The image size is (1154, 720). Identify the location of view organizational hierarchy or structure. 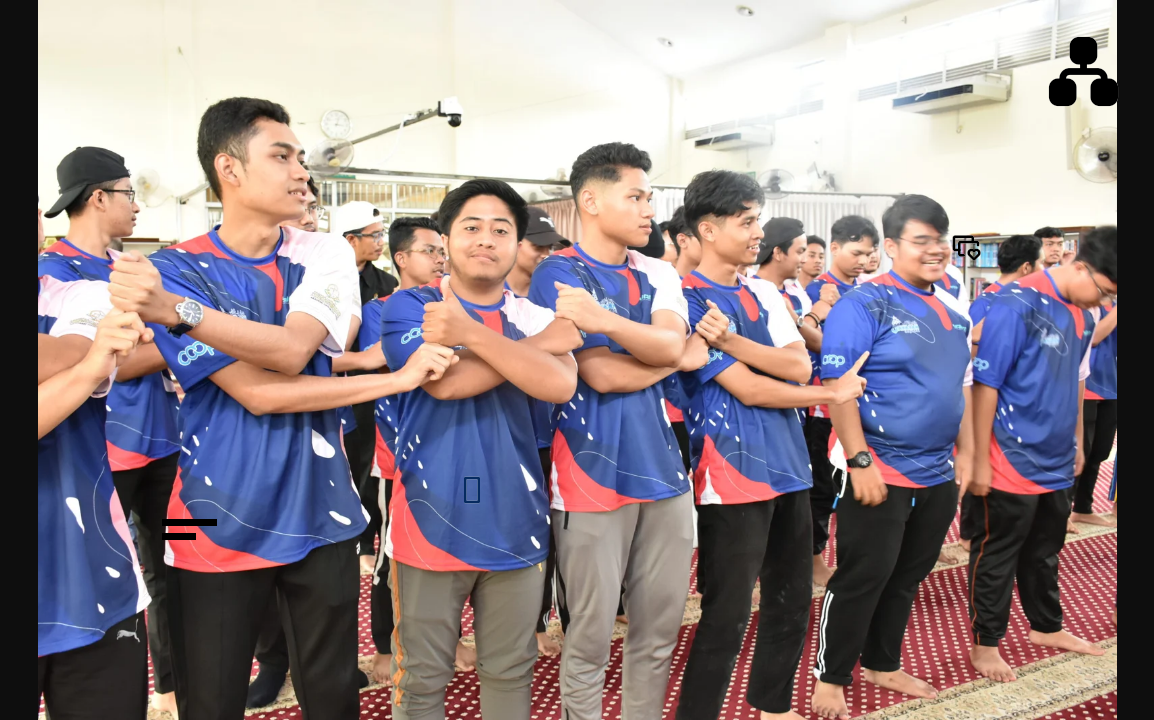
(1083, 71).